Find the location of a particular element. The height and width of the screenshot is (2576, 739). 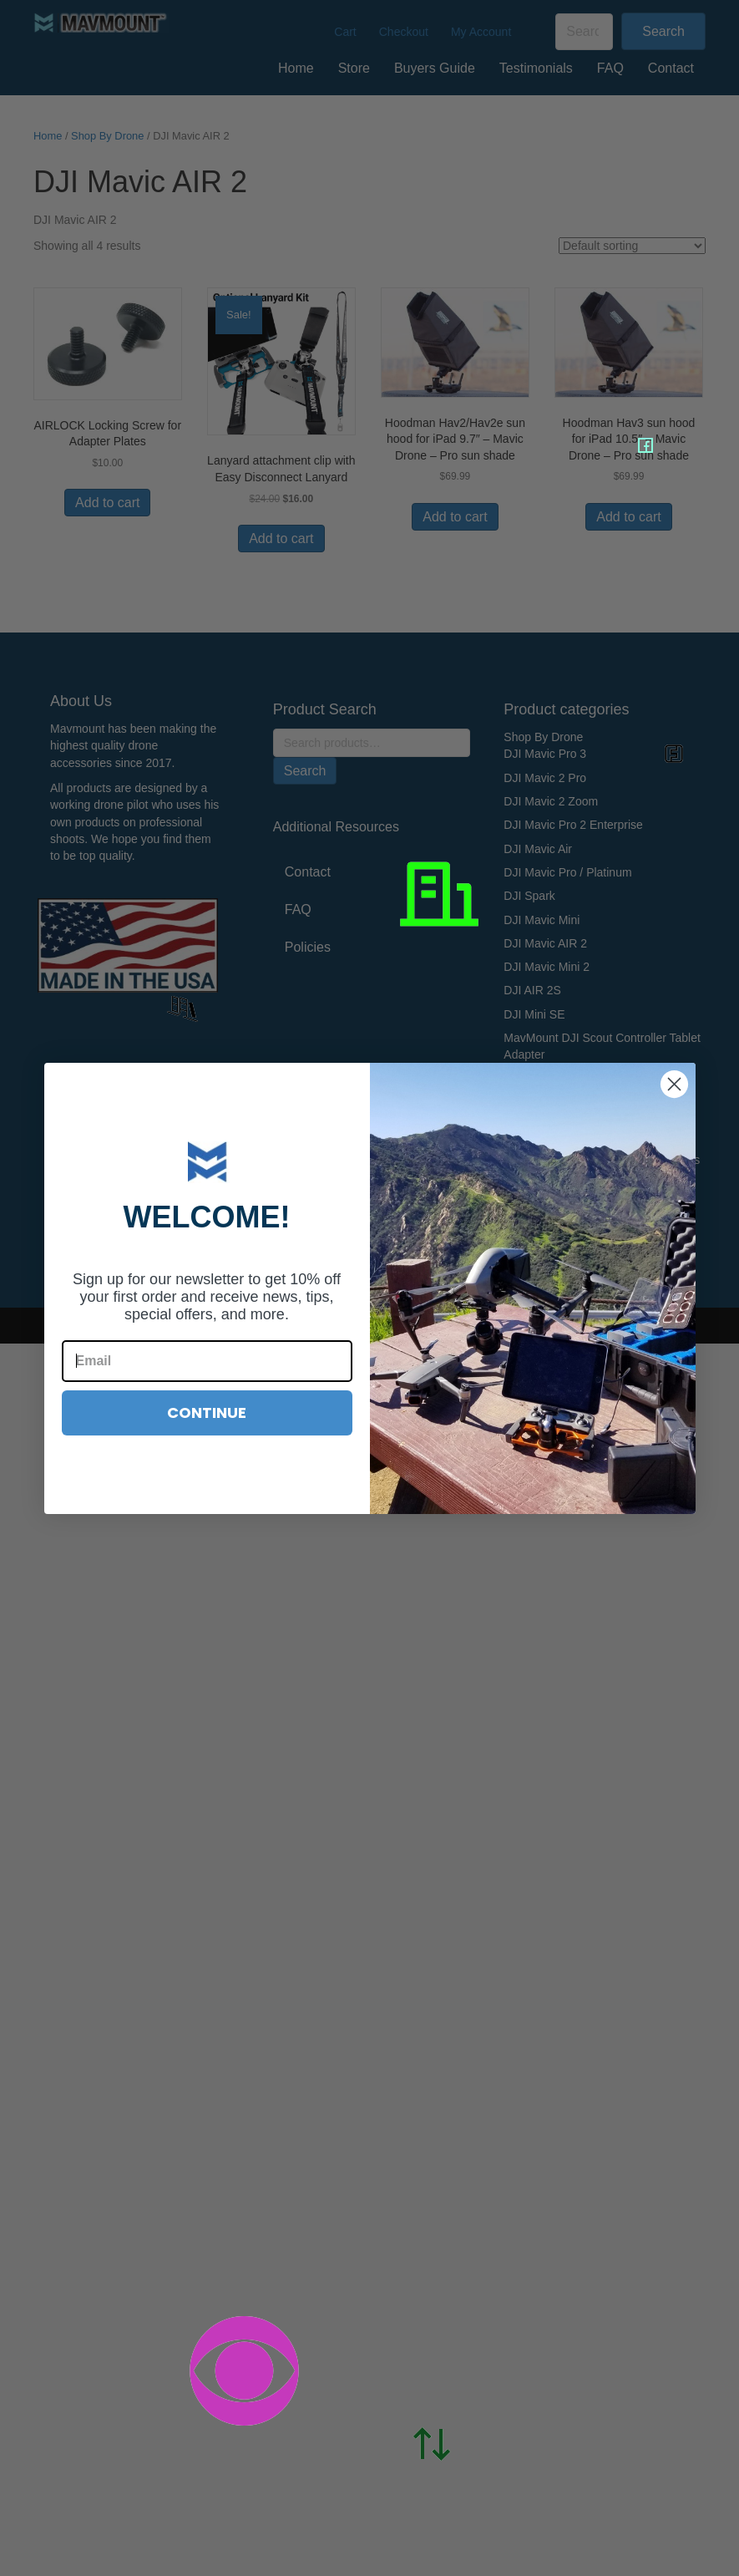

CBS network logo is located at coordinates (244, 2370).